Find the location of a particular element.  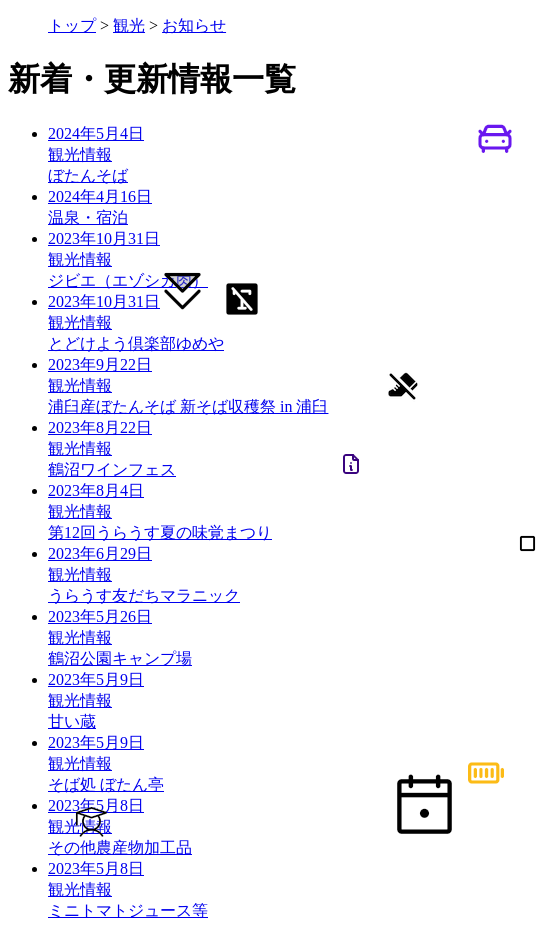

indicates a calendar event or reminder is located at coordinates (424, 806).